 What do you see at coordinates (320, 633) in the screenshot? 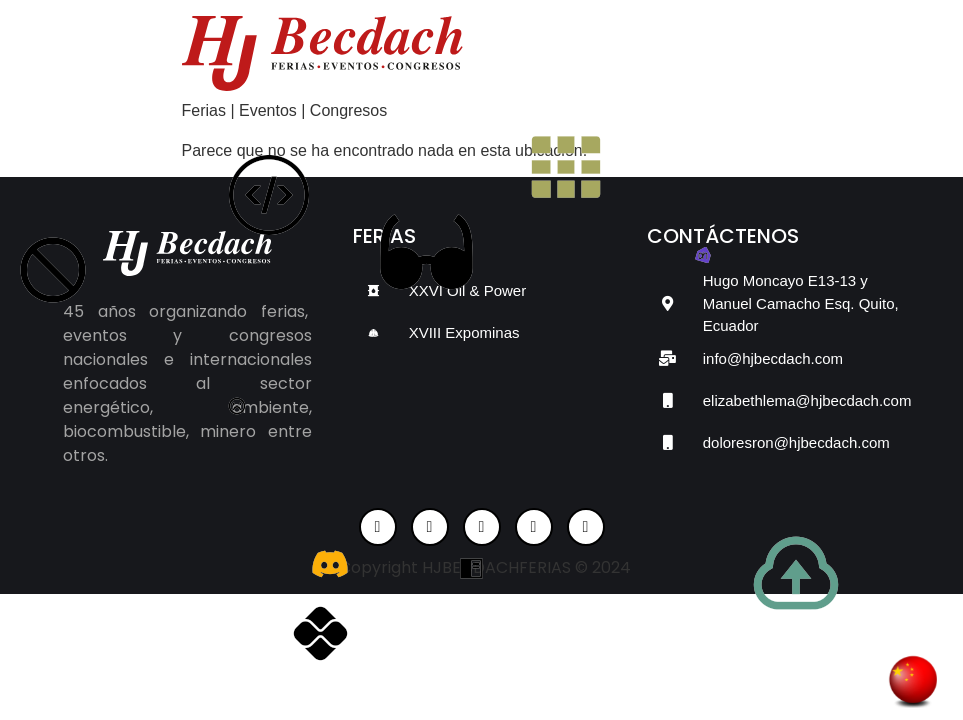
I see `pay with pix instant payment` at bounding box center [320, 633].